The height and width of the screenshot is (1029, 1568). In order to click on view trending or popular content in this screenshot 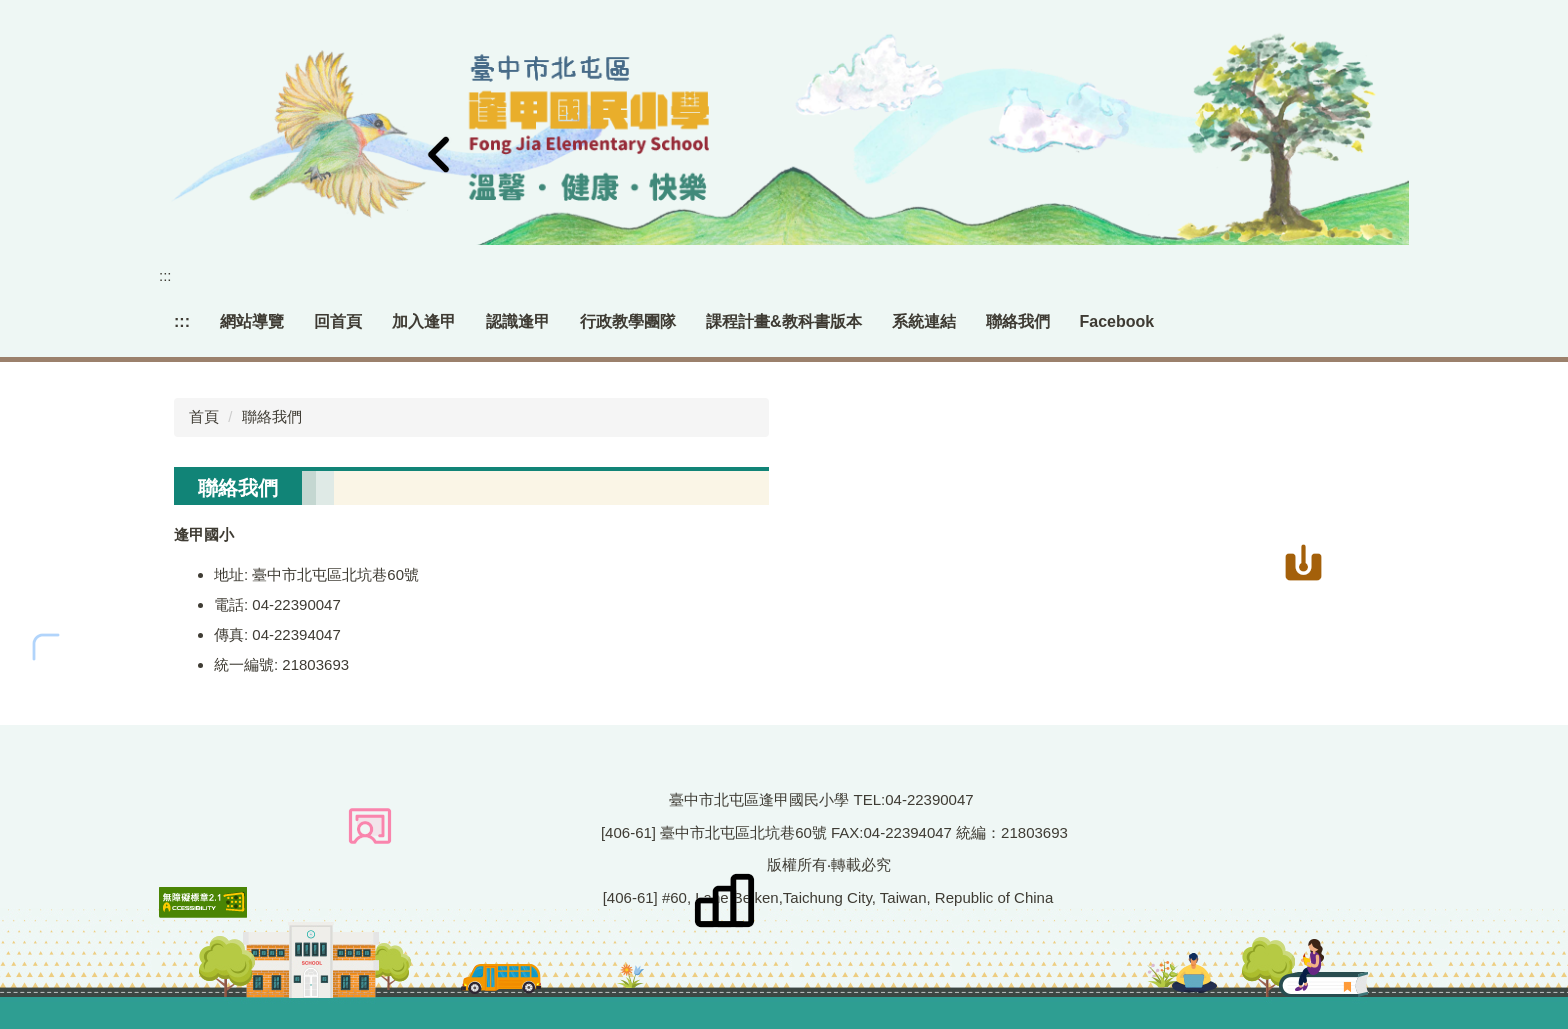, I will do `click(724, 900)`.